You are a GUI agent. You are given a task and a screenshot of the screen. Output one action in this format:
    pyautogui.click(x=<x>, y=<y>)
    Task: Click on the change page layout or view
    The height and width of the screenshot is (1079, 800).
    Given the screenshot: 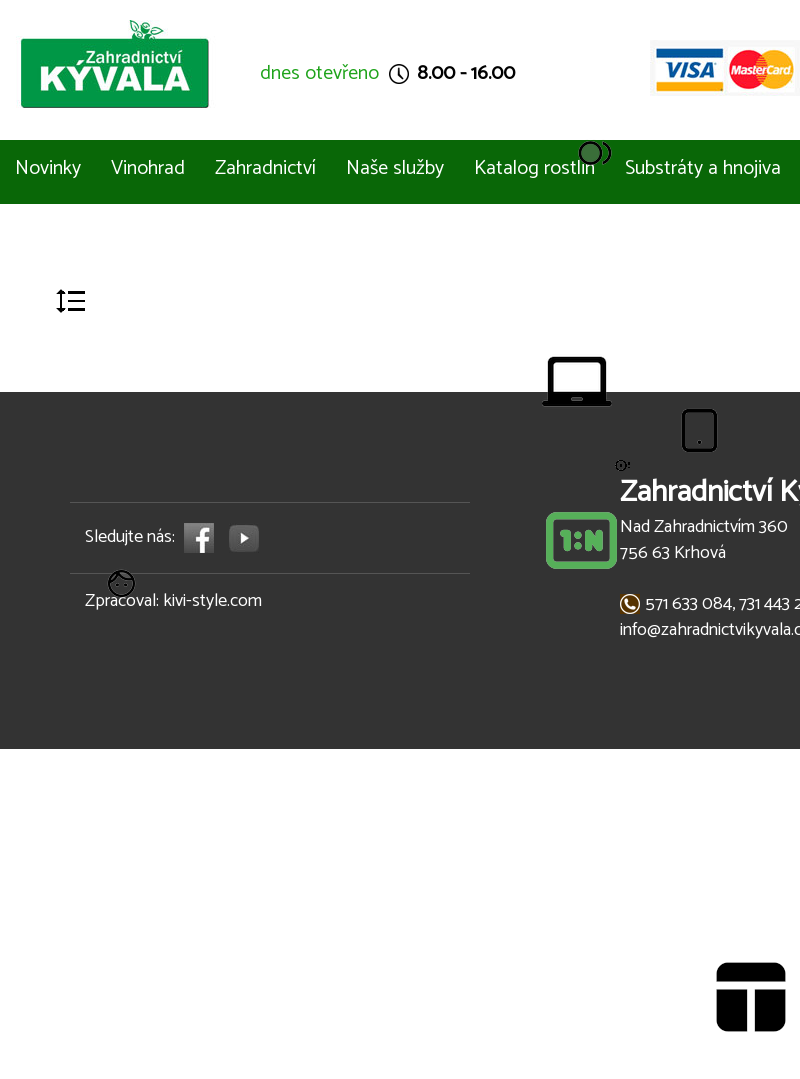 What is the action you would take?
    pyautogui.click(x=751, y=997)
    